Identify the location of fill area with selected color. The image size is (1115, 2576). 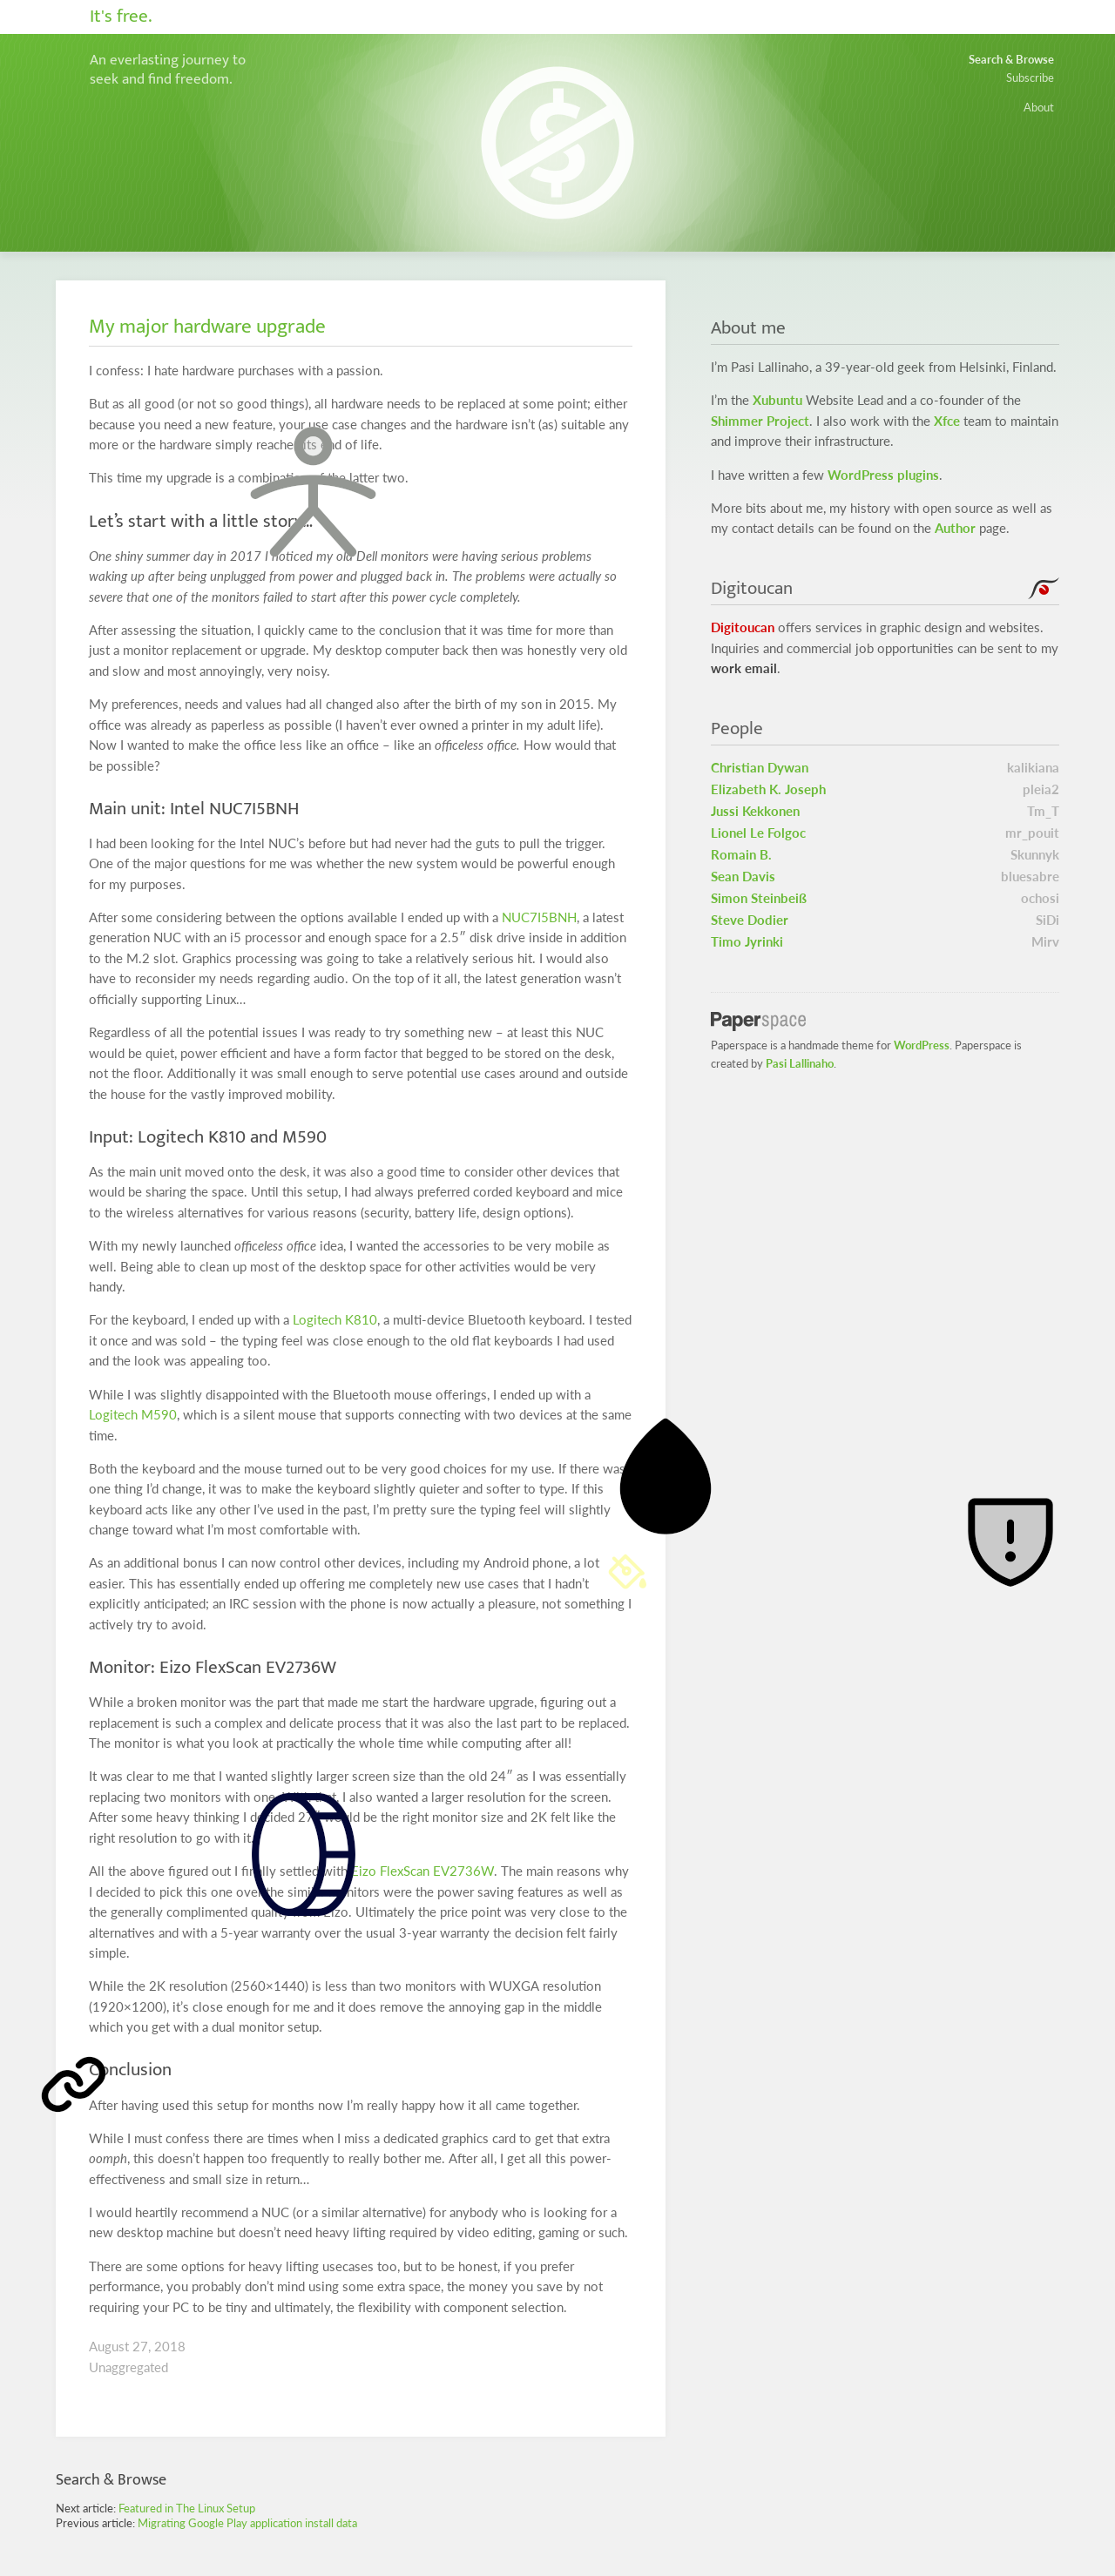
(627, 1573).